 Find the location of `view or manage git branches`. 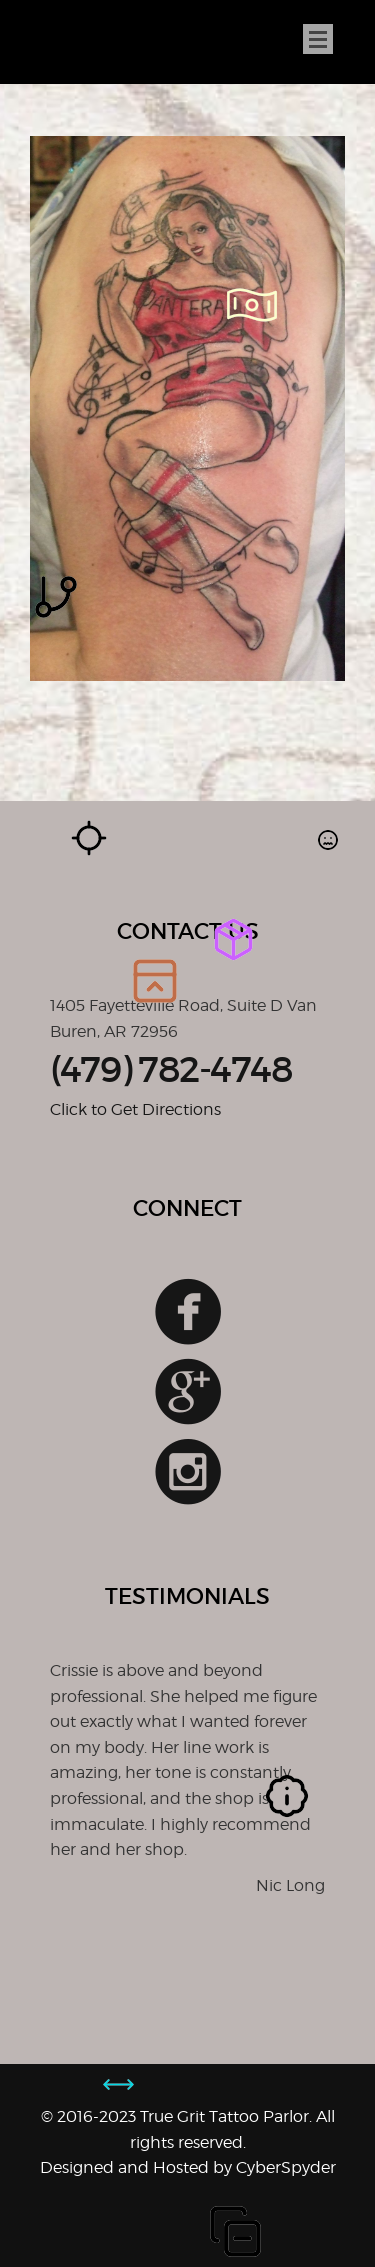

view or manage git branches is located at coordinates (56, 597).